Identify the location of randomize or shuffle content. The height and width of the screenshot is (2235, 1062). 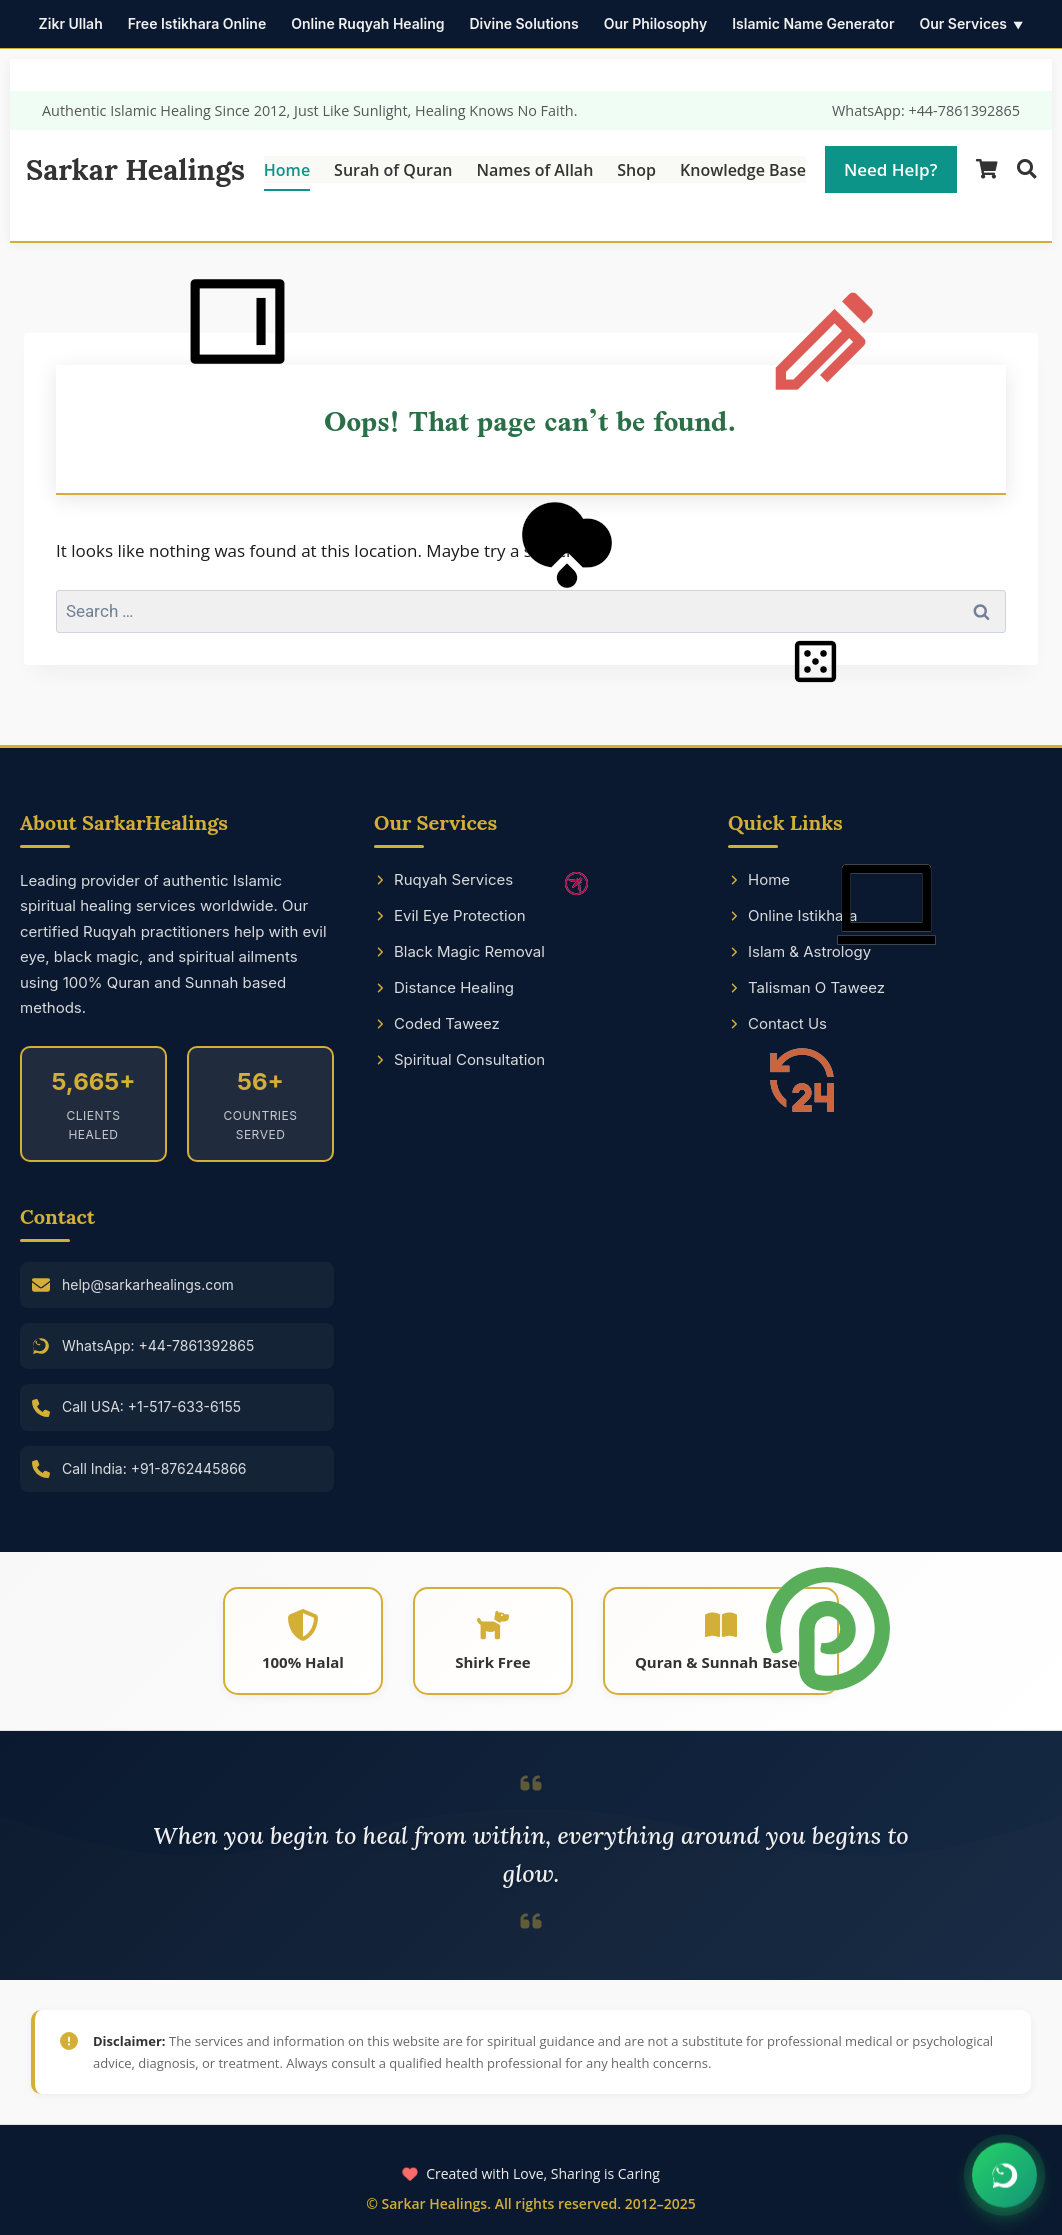
(815, 661).